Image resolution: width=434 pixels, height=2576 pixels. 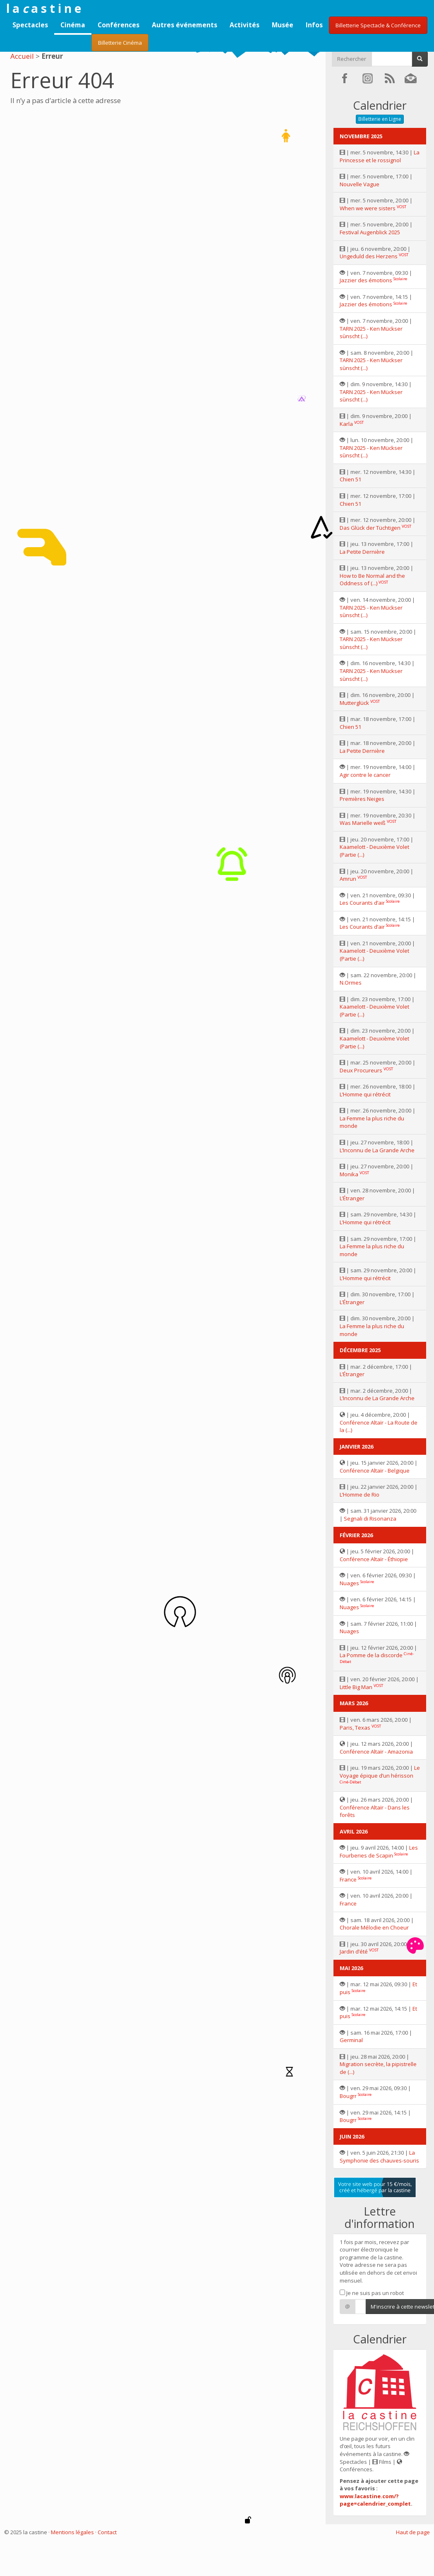 I want to click on unlock or access secured content, so click(x=247, y=2520).